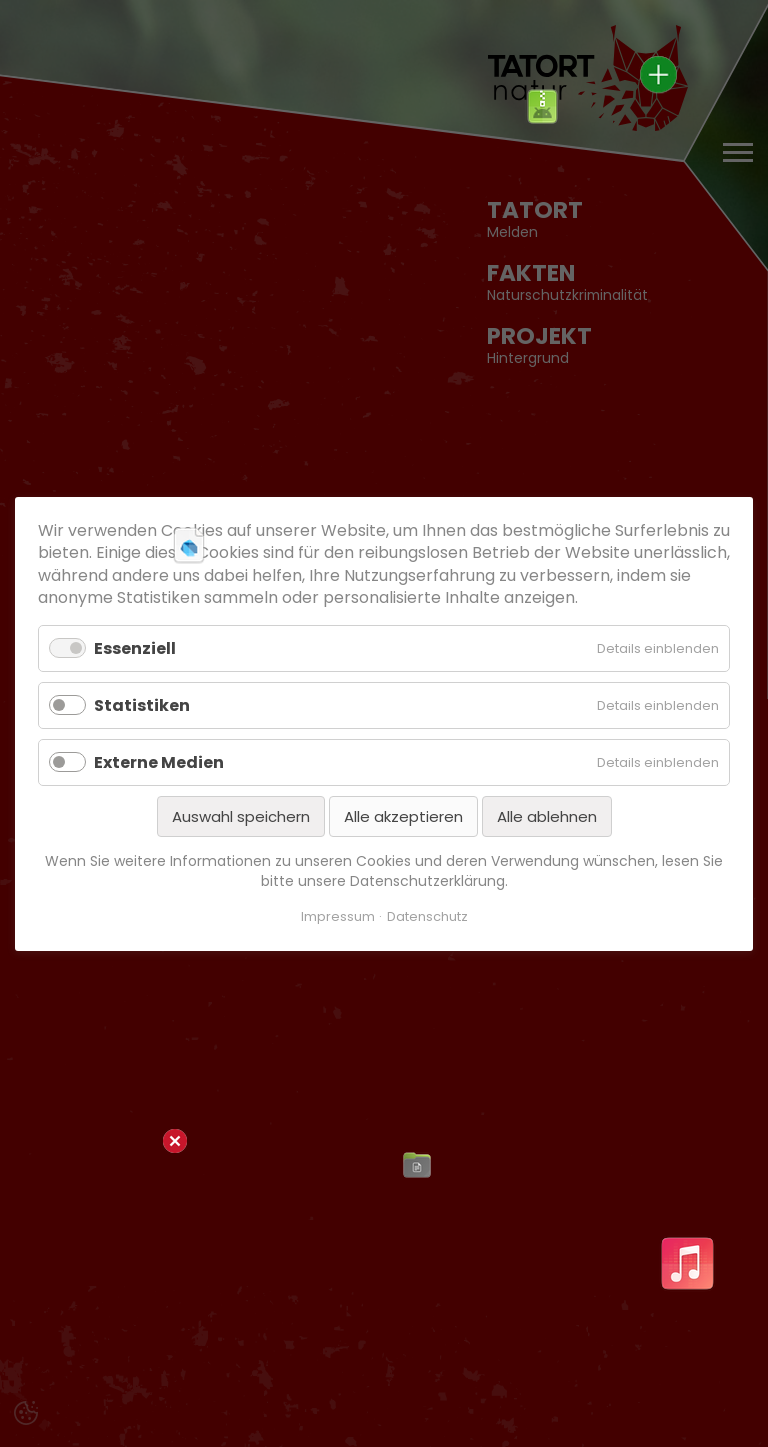 The width and height of the screenshot is (768, 1447). Describe the element at coordinates (687, 1263) in the screenshot. I see `open the gnome music app` at that location.